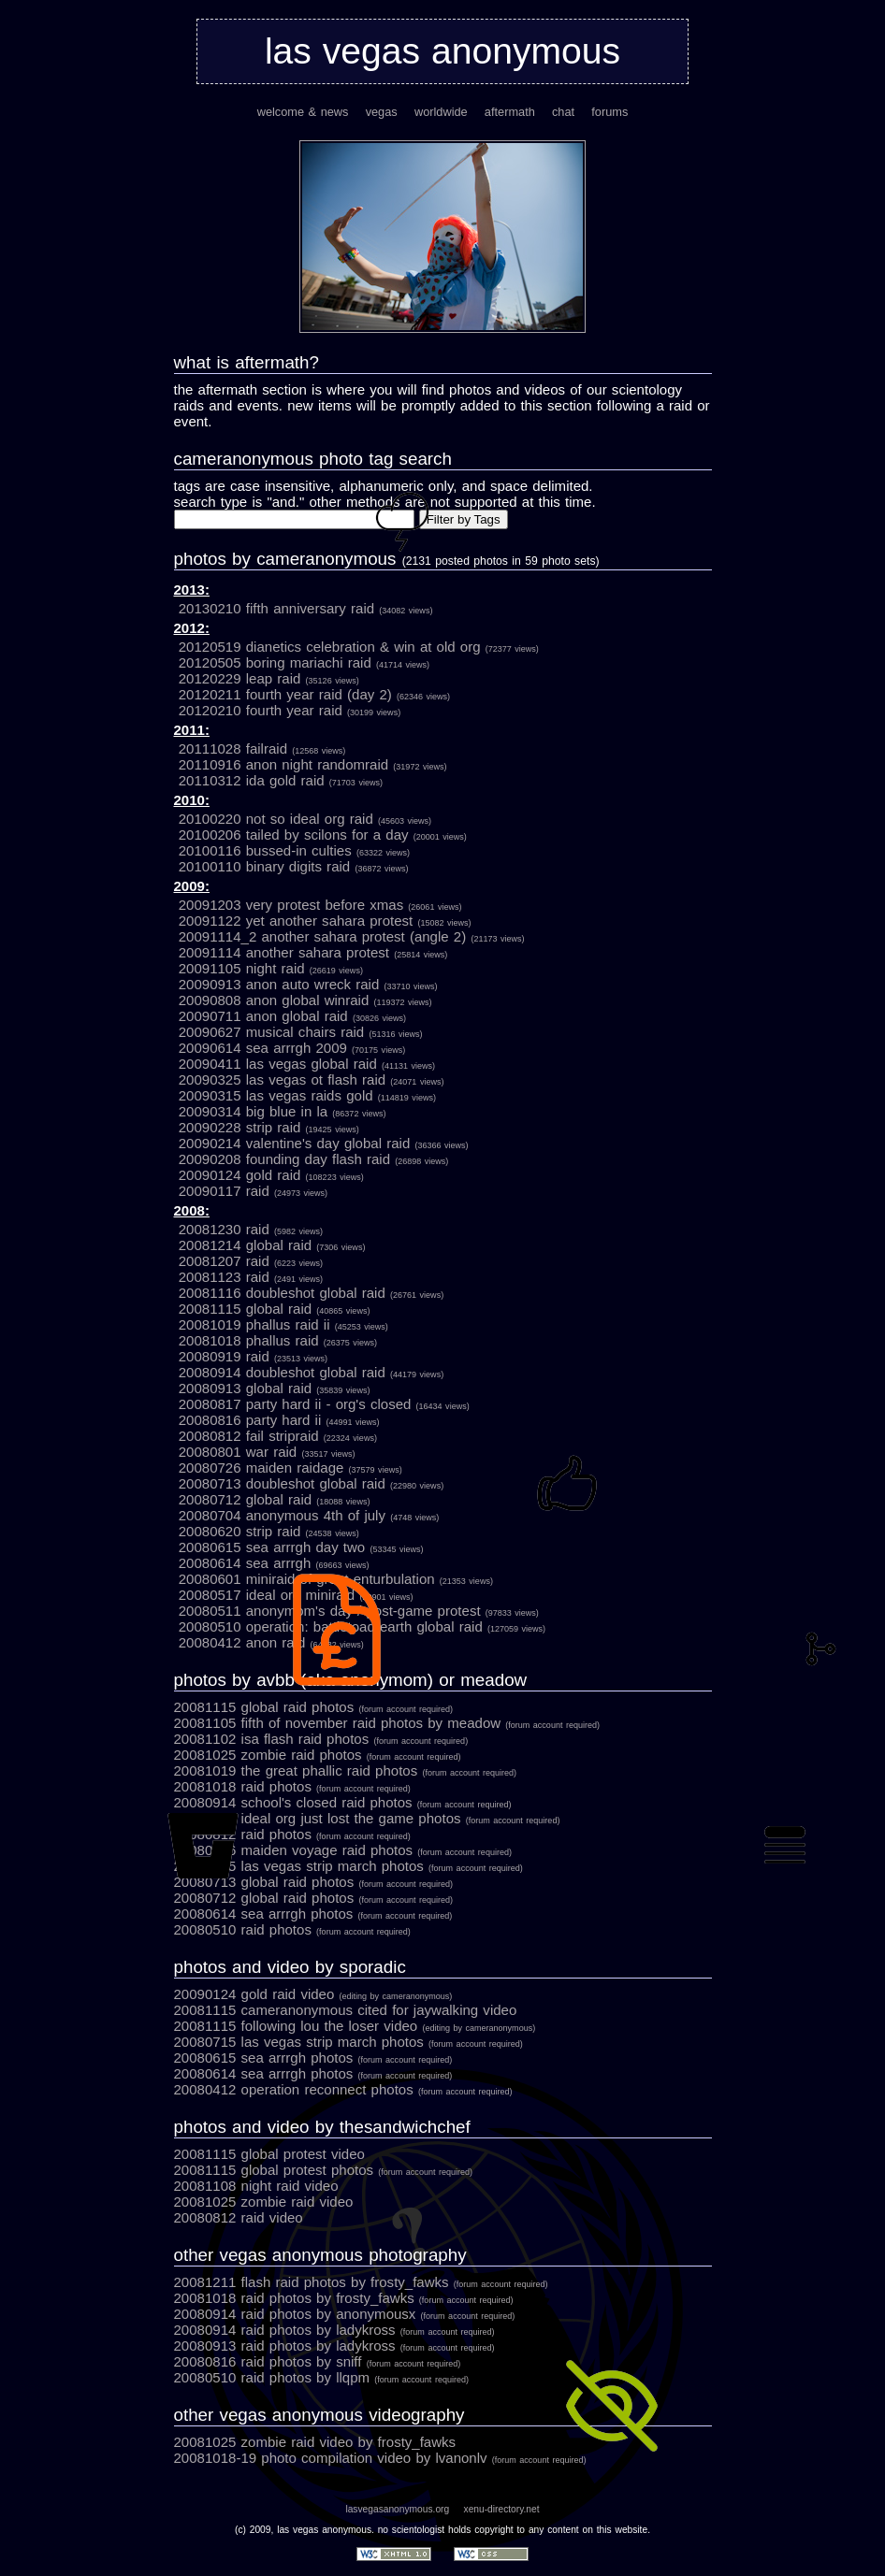 The height and width of the screenshot is (2576, 885). Describe the element at coordinates (402, 521) in the screenshot. I see `indicates thunderstorm or severe weather conditions` at that location.